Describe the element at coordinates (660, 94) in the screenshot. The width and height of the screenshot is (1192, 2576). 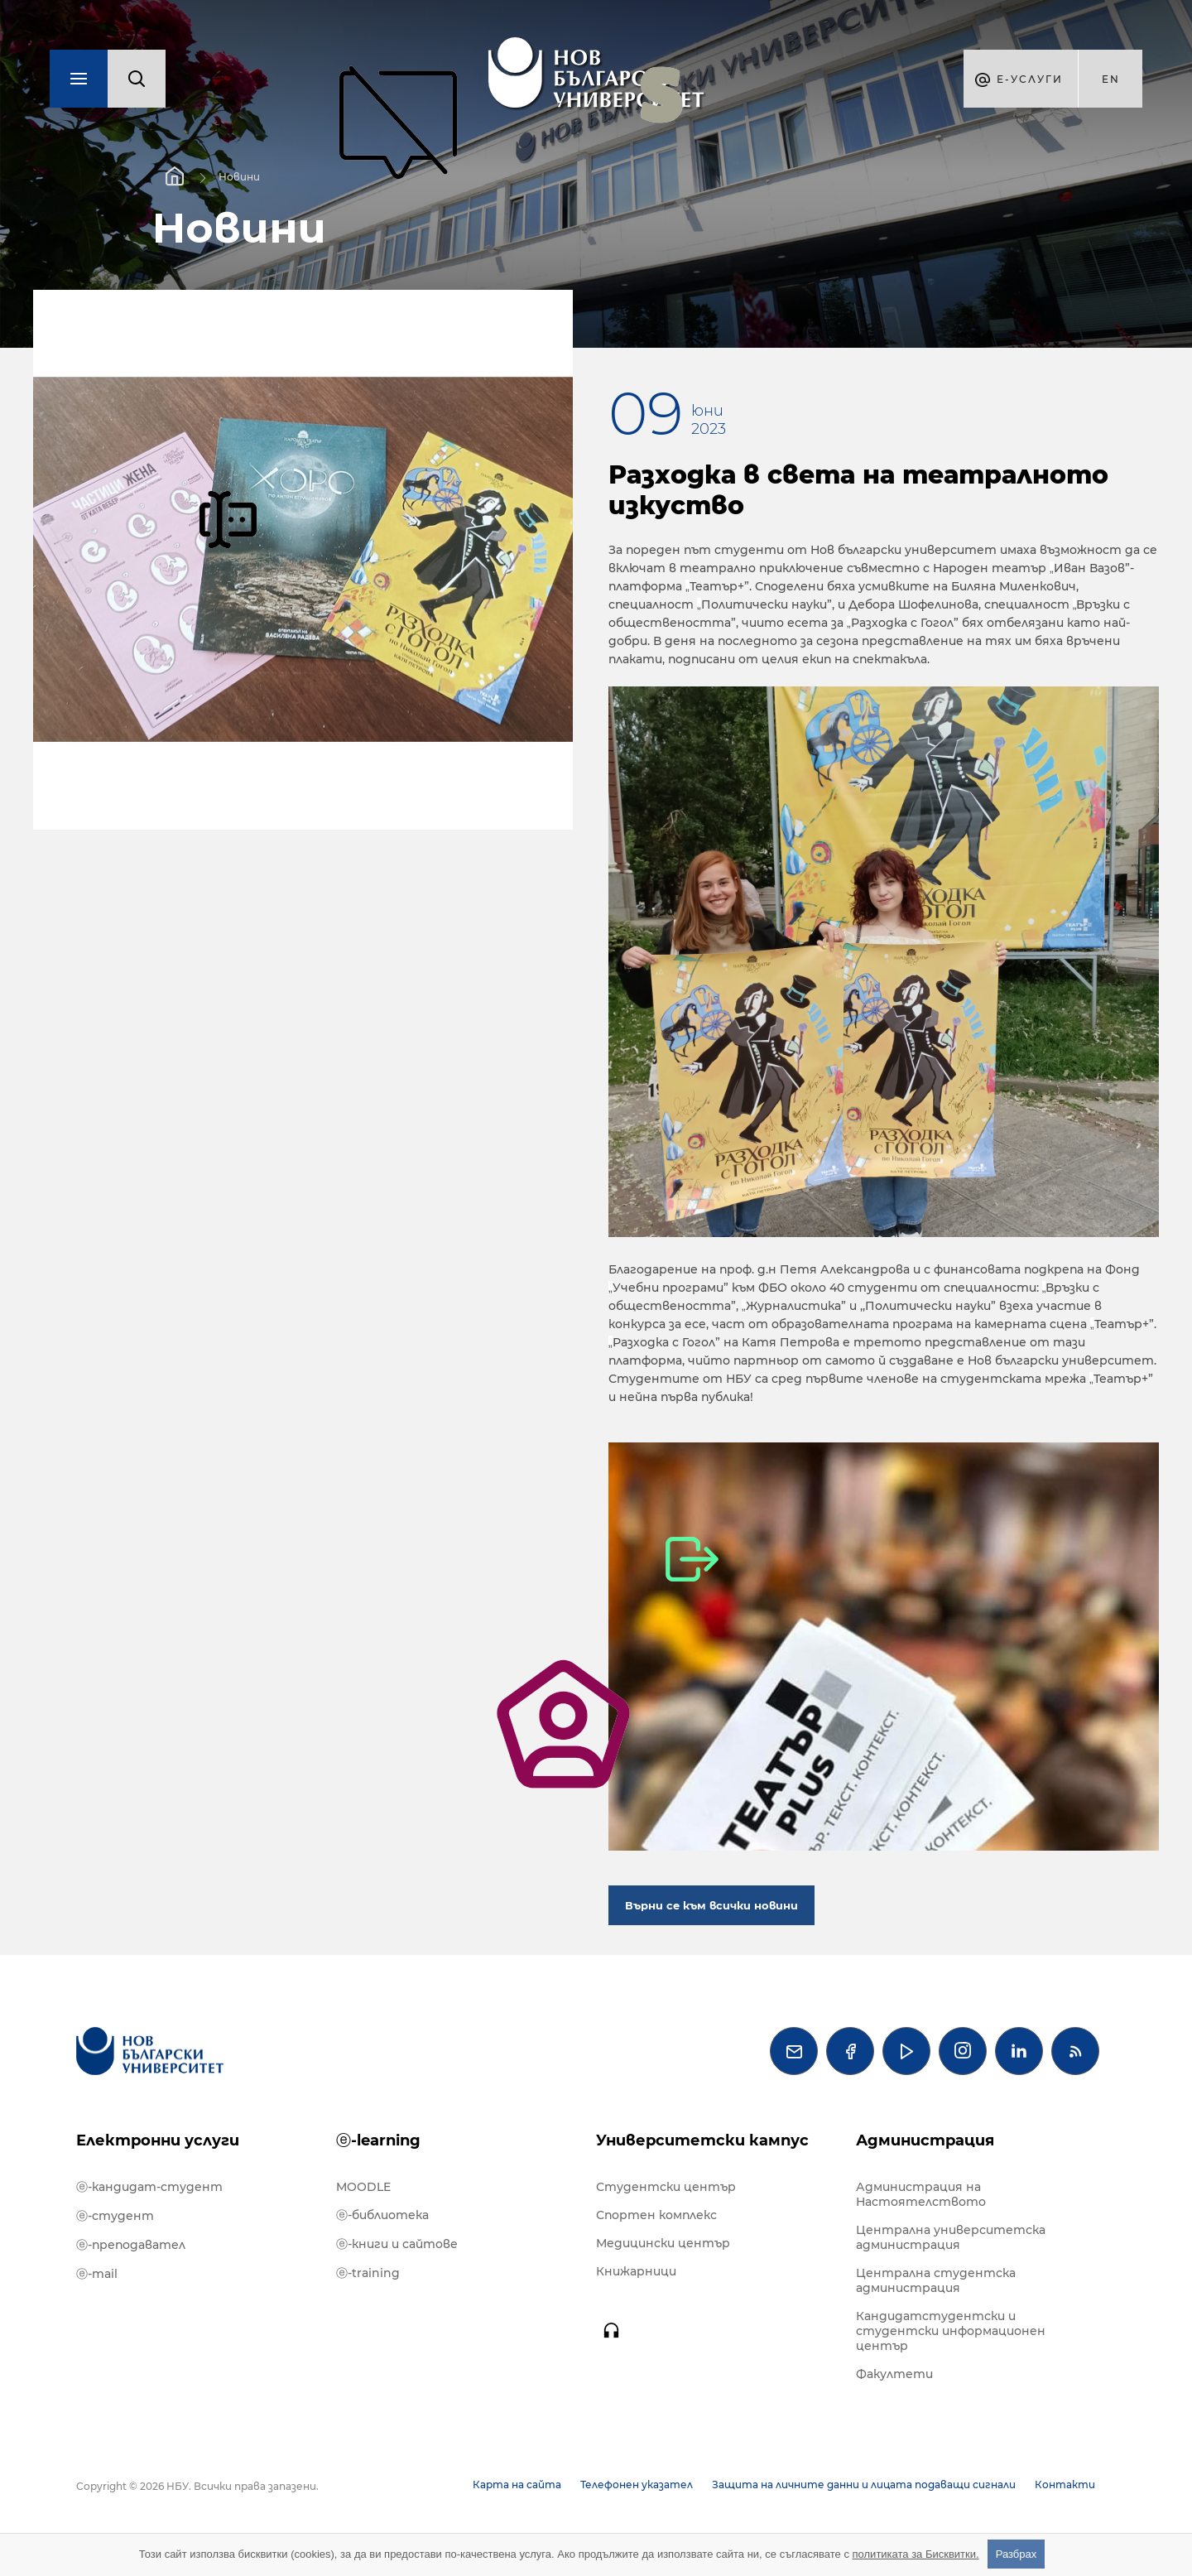
I see `connect to stripe payment processing` at that location.